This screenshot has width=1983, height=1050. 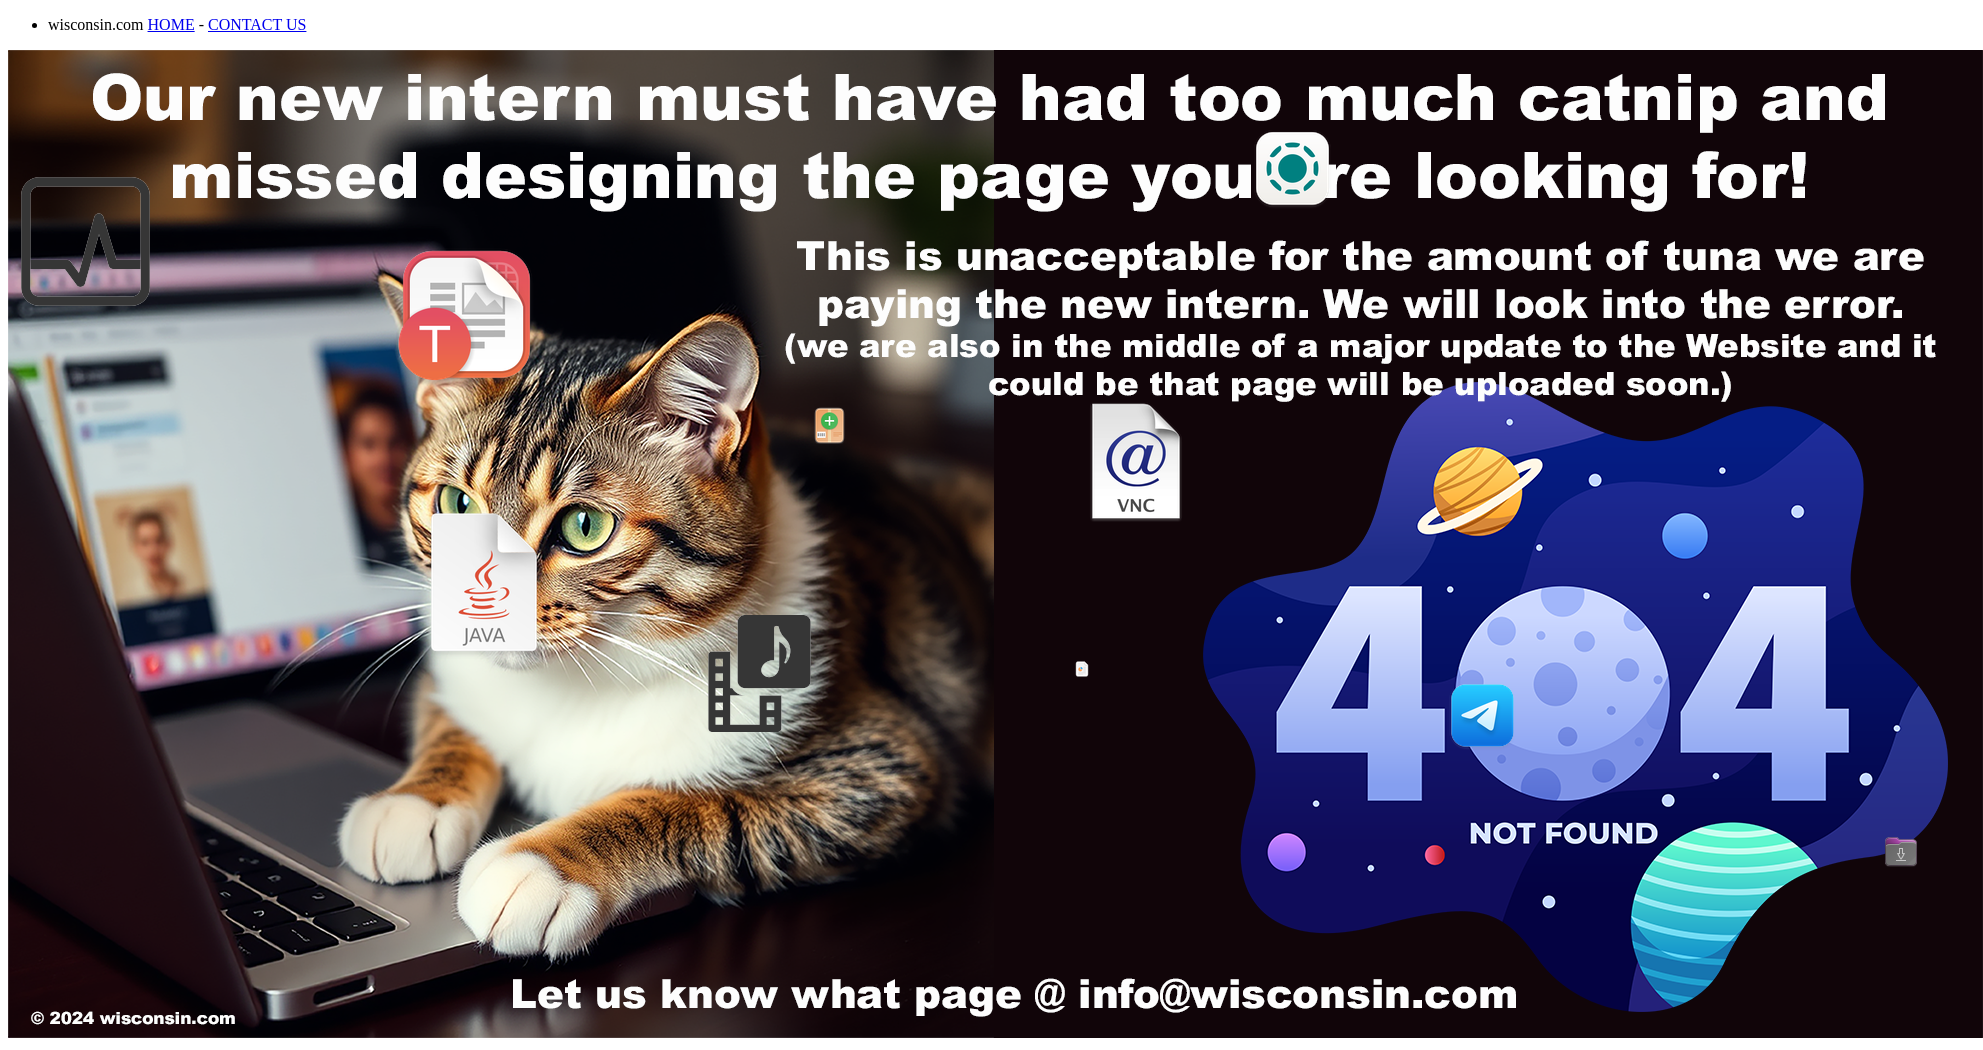 I want to click on open FreeOffice TextMaker word processor, so click(x=466, y=314).